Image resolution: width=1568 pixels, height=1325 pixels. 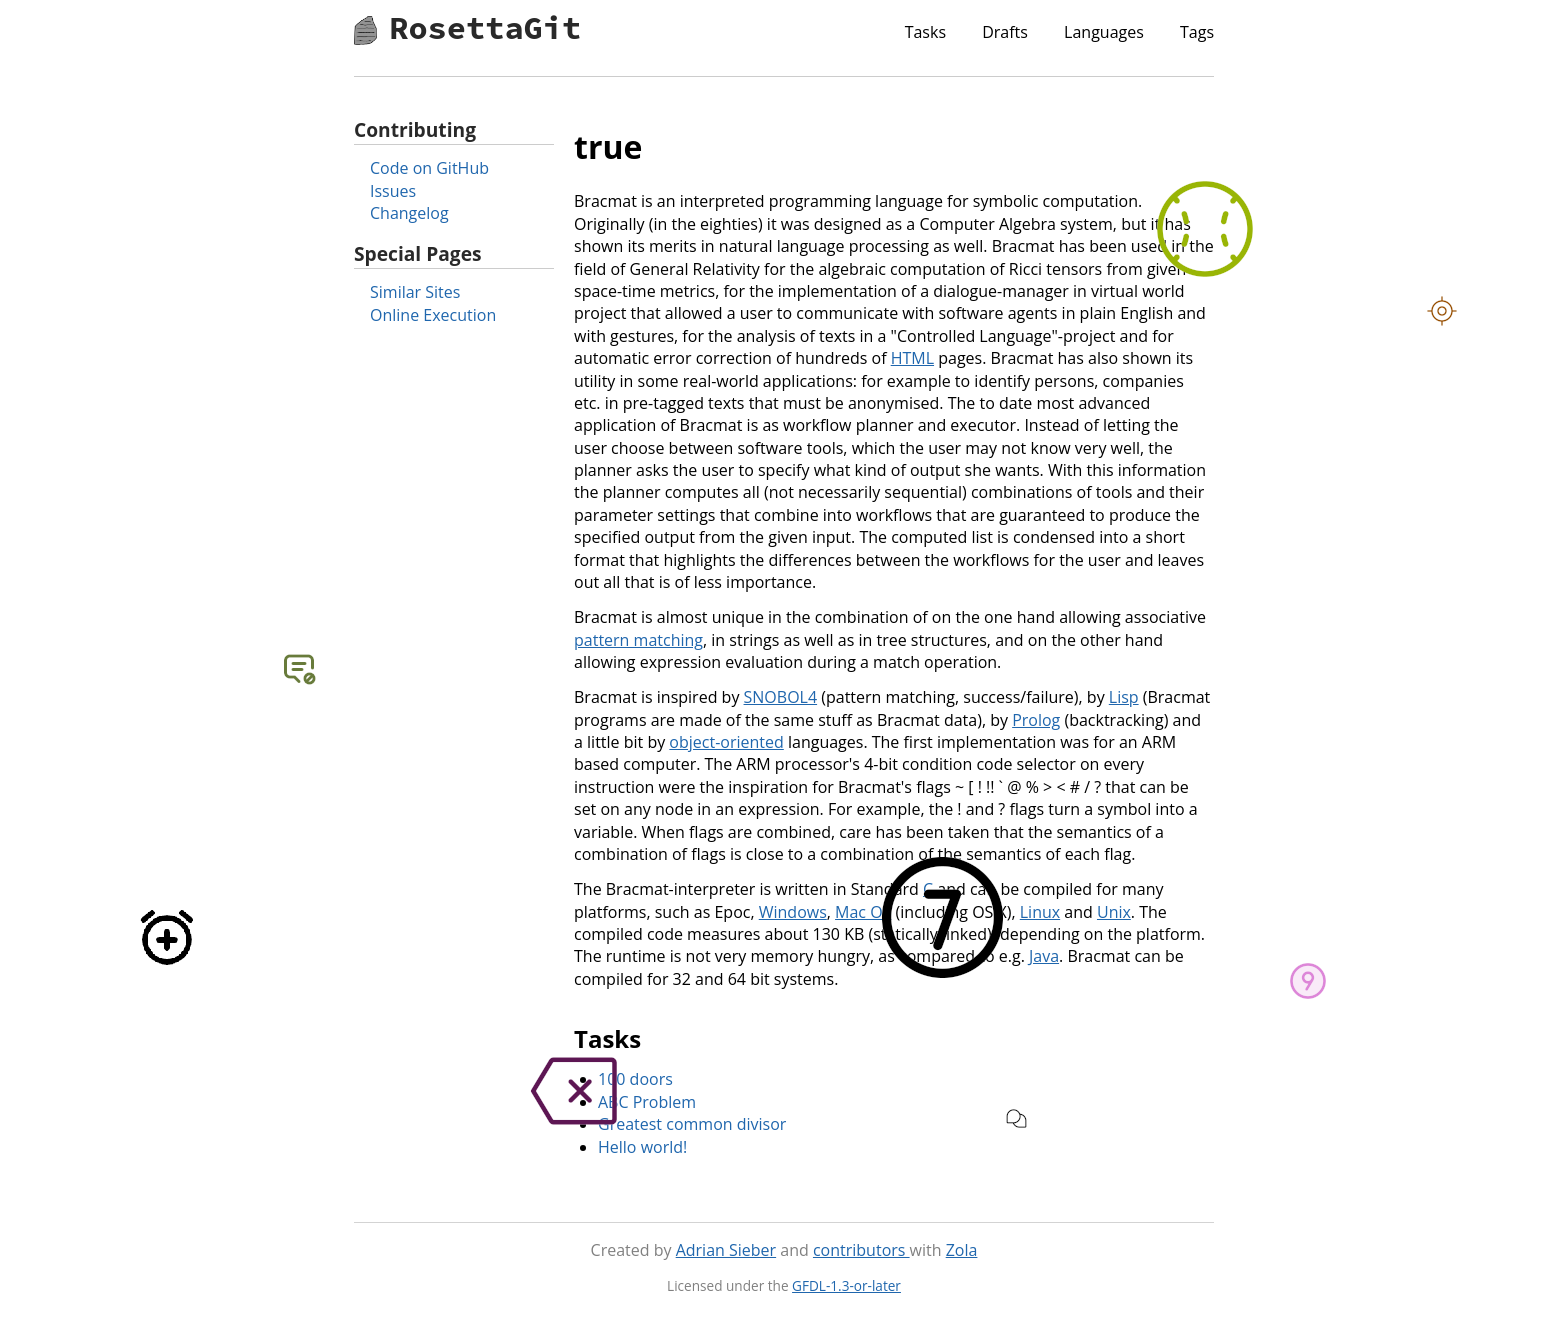 What do you see at coordinates (1308, 981) in the screenshot?
I see `indicates step 9 in a multi-step process` at bounding box center [1308, 981].